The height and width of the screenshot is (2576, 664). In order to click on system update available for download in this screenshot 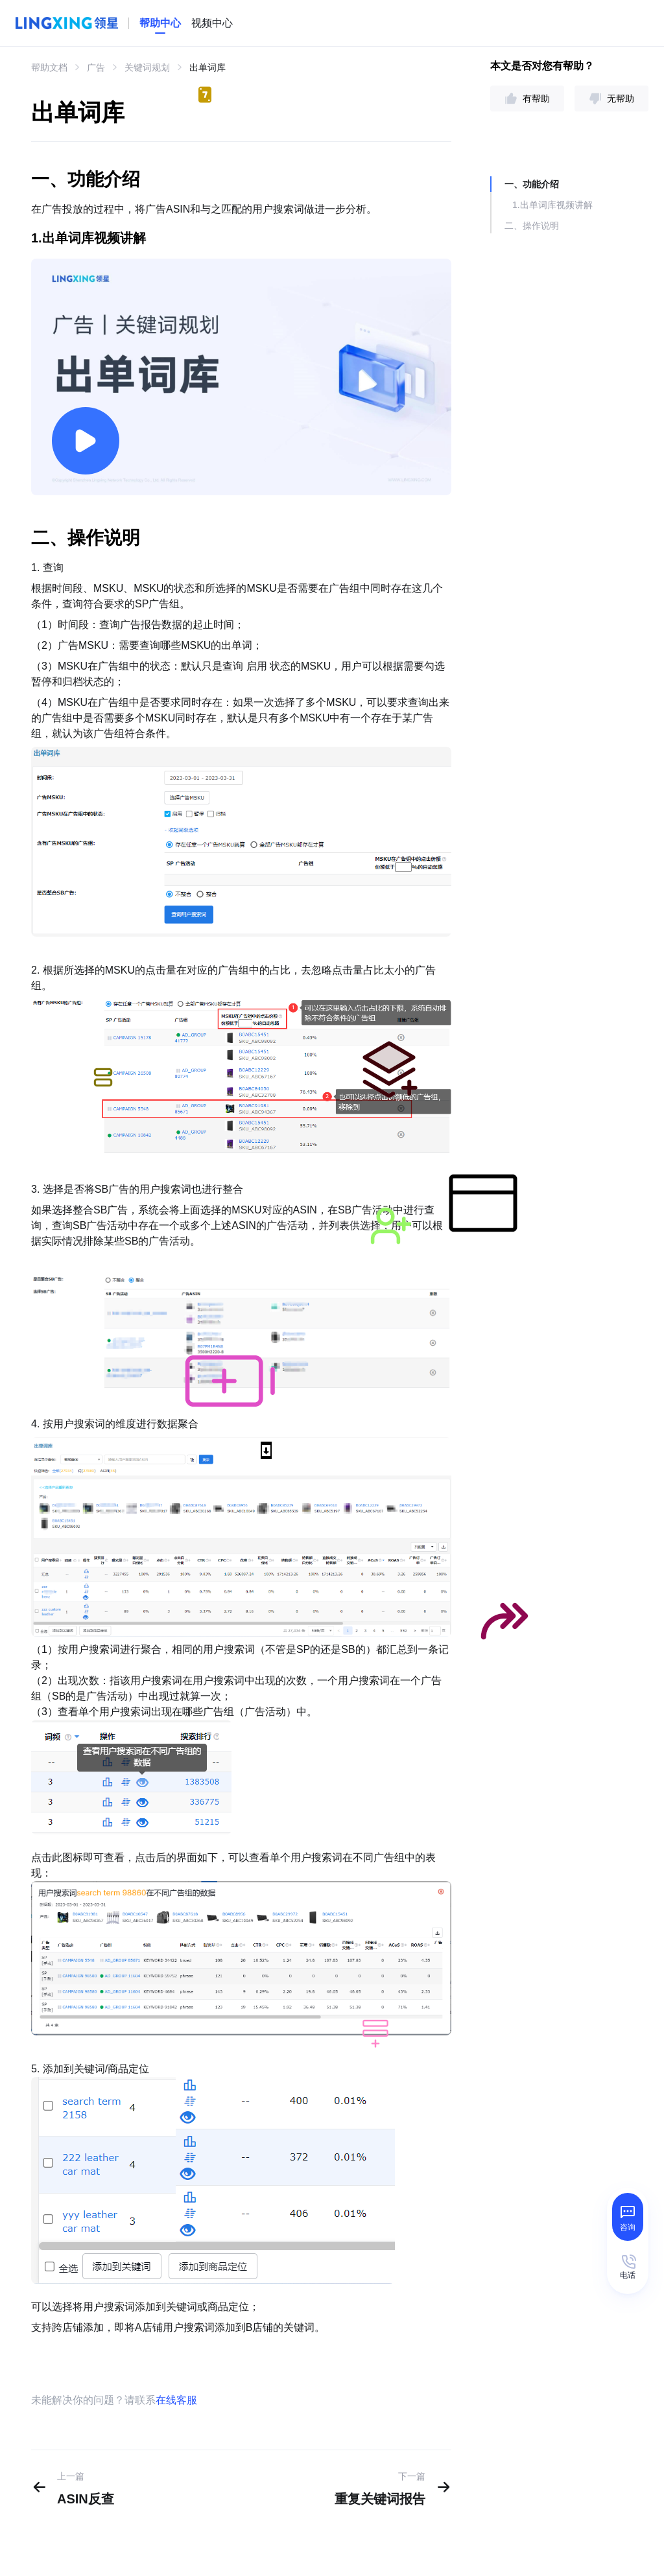, I will do `click(266, 1450)`.